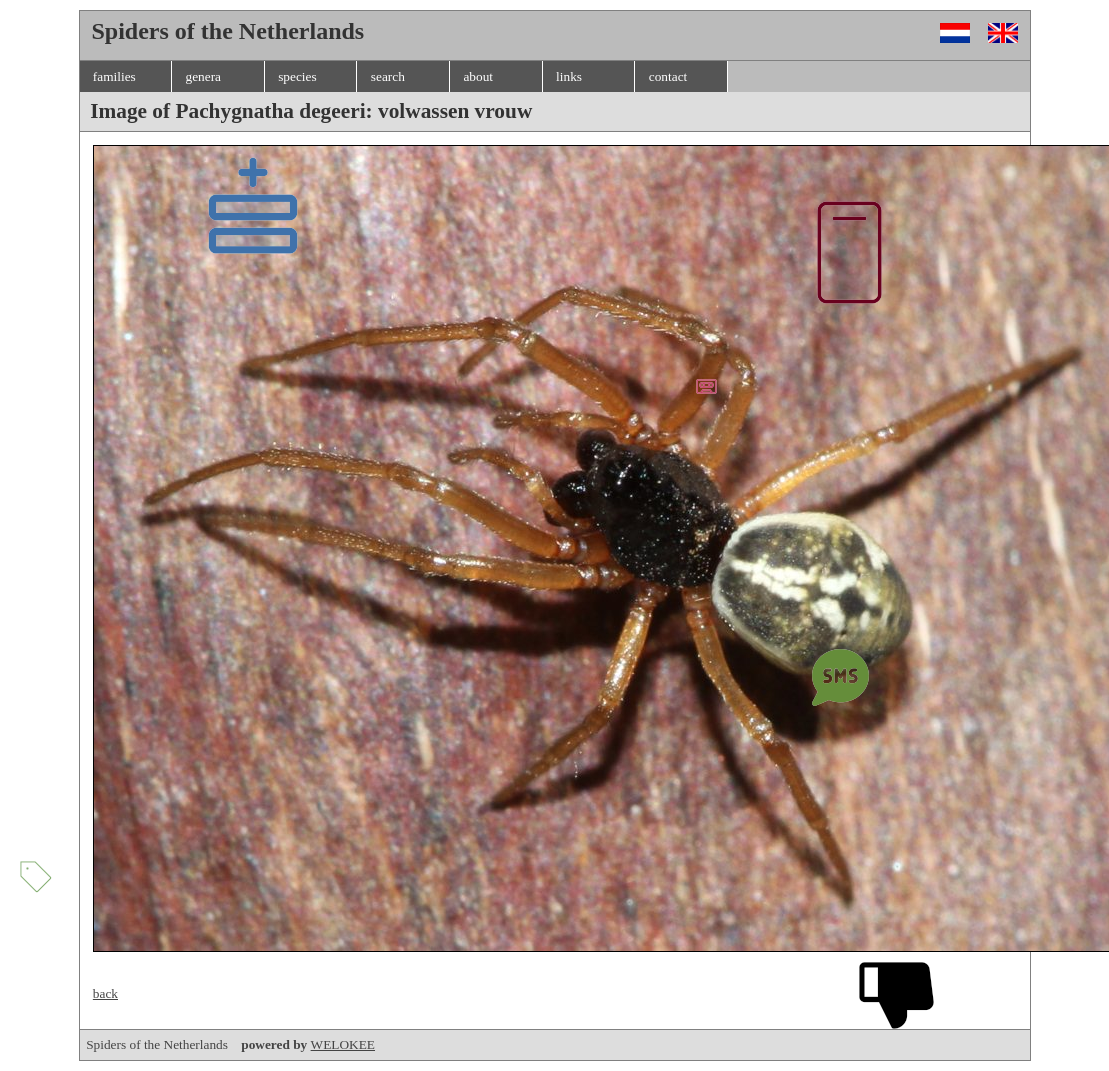  Describe the element at coordinates (896, 991) in the screenshot. I see `dislike or downvote content` at that location.